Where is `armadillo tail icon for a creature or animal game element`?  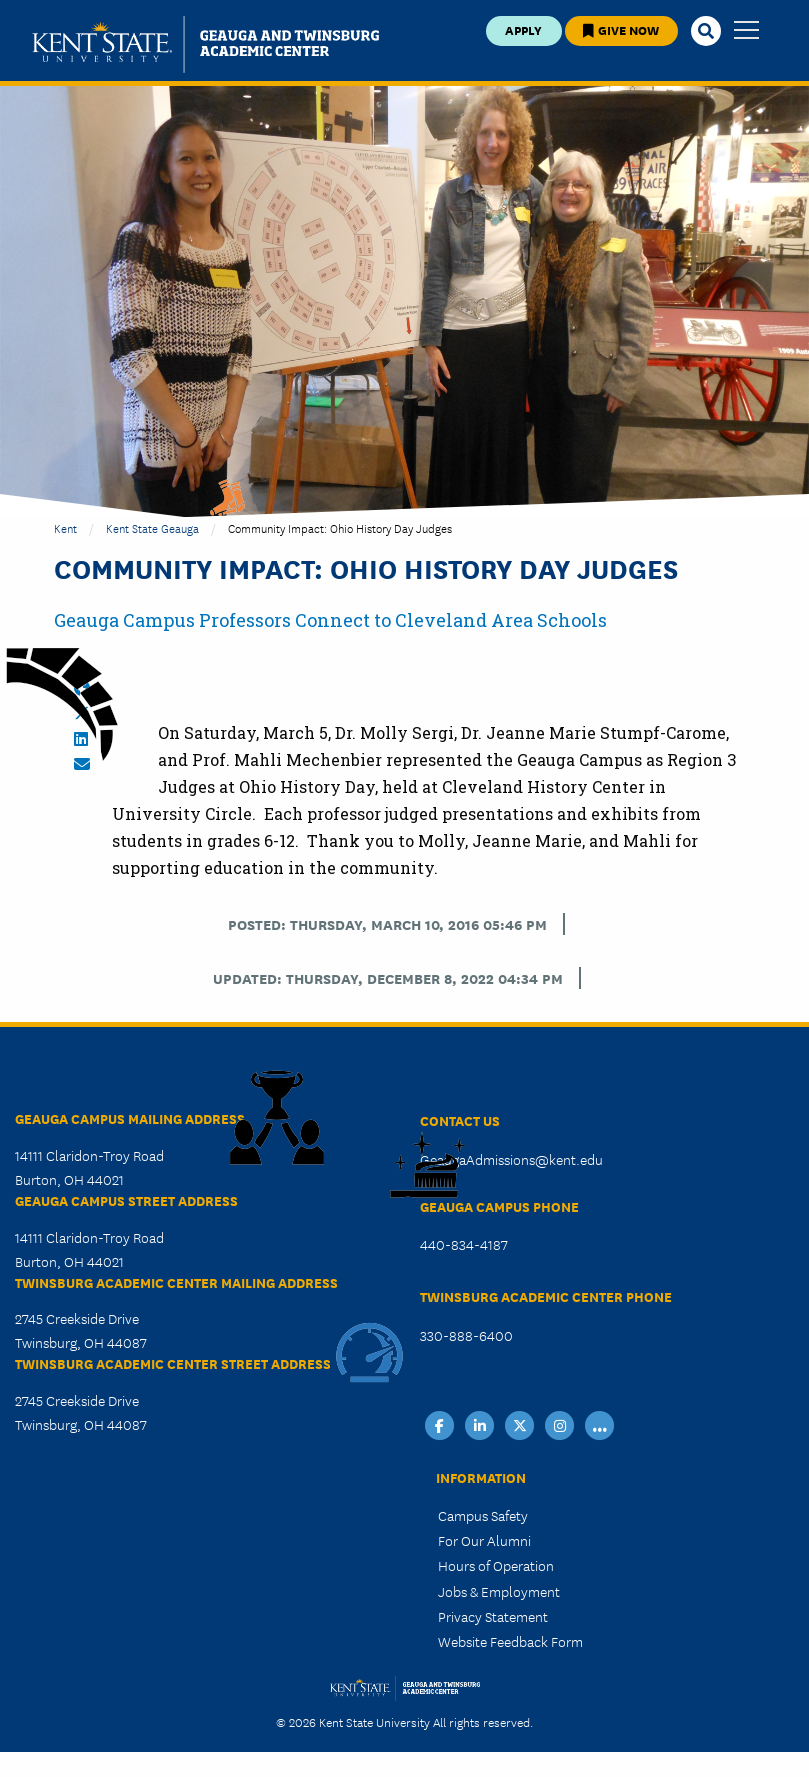
armadillo tail icon for a creature or animal game element is located at coordinates (63, 703).